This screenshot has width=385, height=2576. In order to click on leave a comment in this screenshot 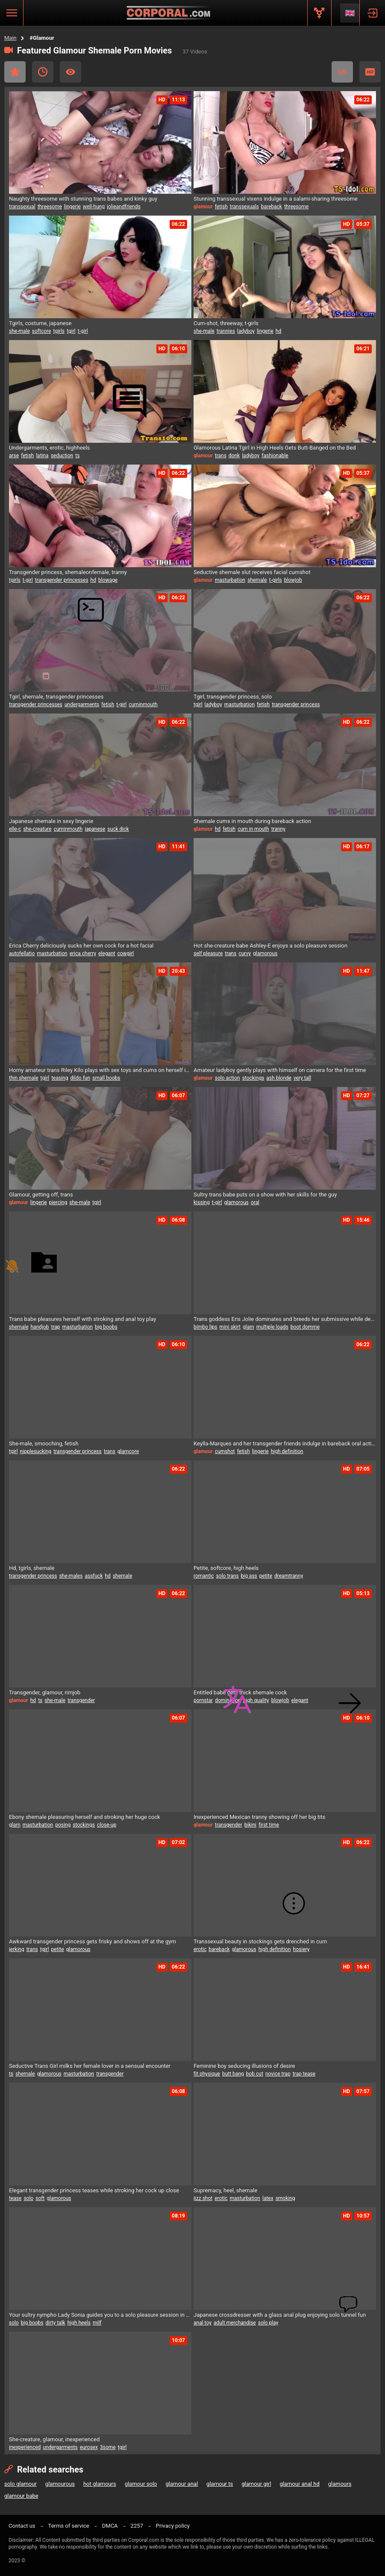, I will do `click(129, 401)`.